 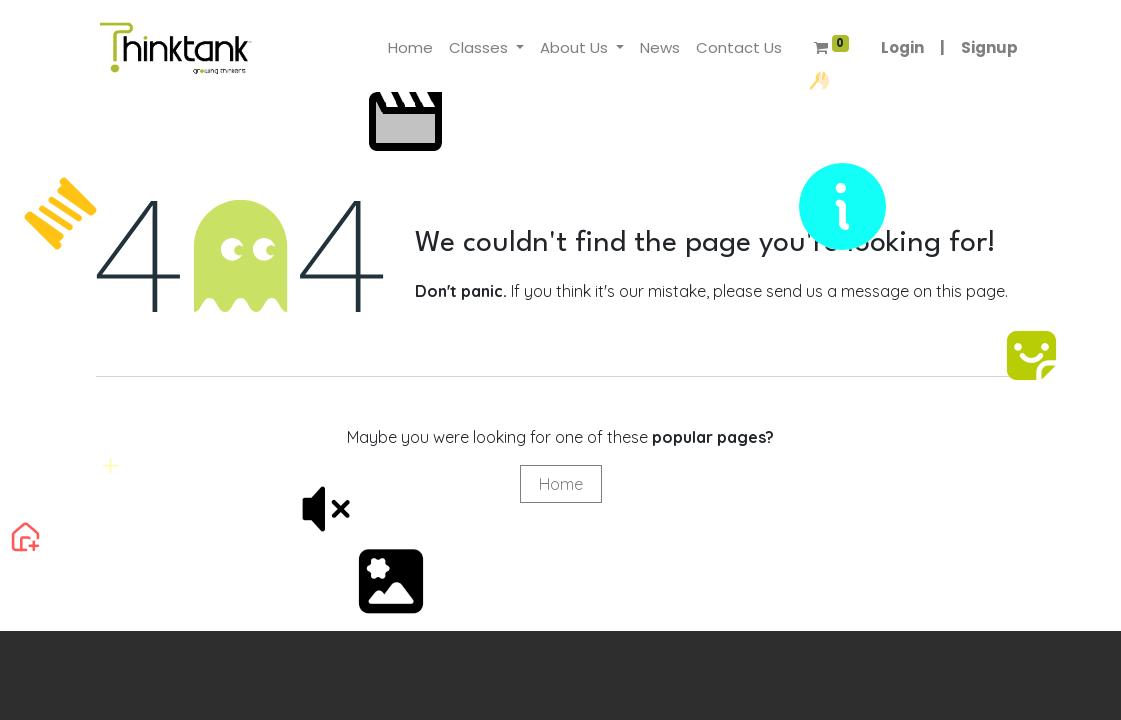 What do you see at coordinates (60, 213) in the screenshot?
I see `open or view a thread` at bounding box center [60, 213].